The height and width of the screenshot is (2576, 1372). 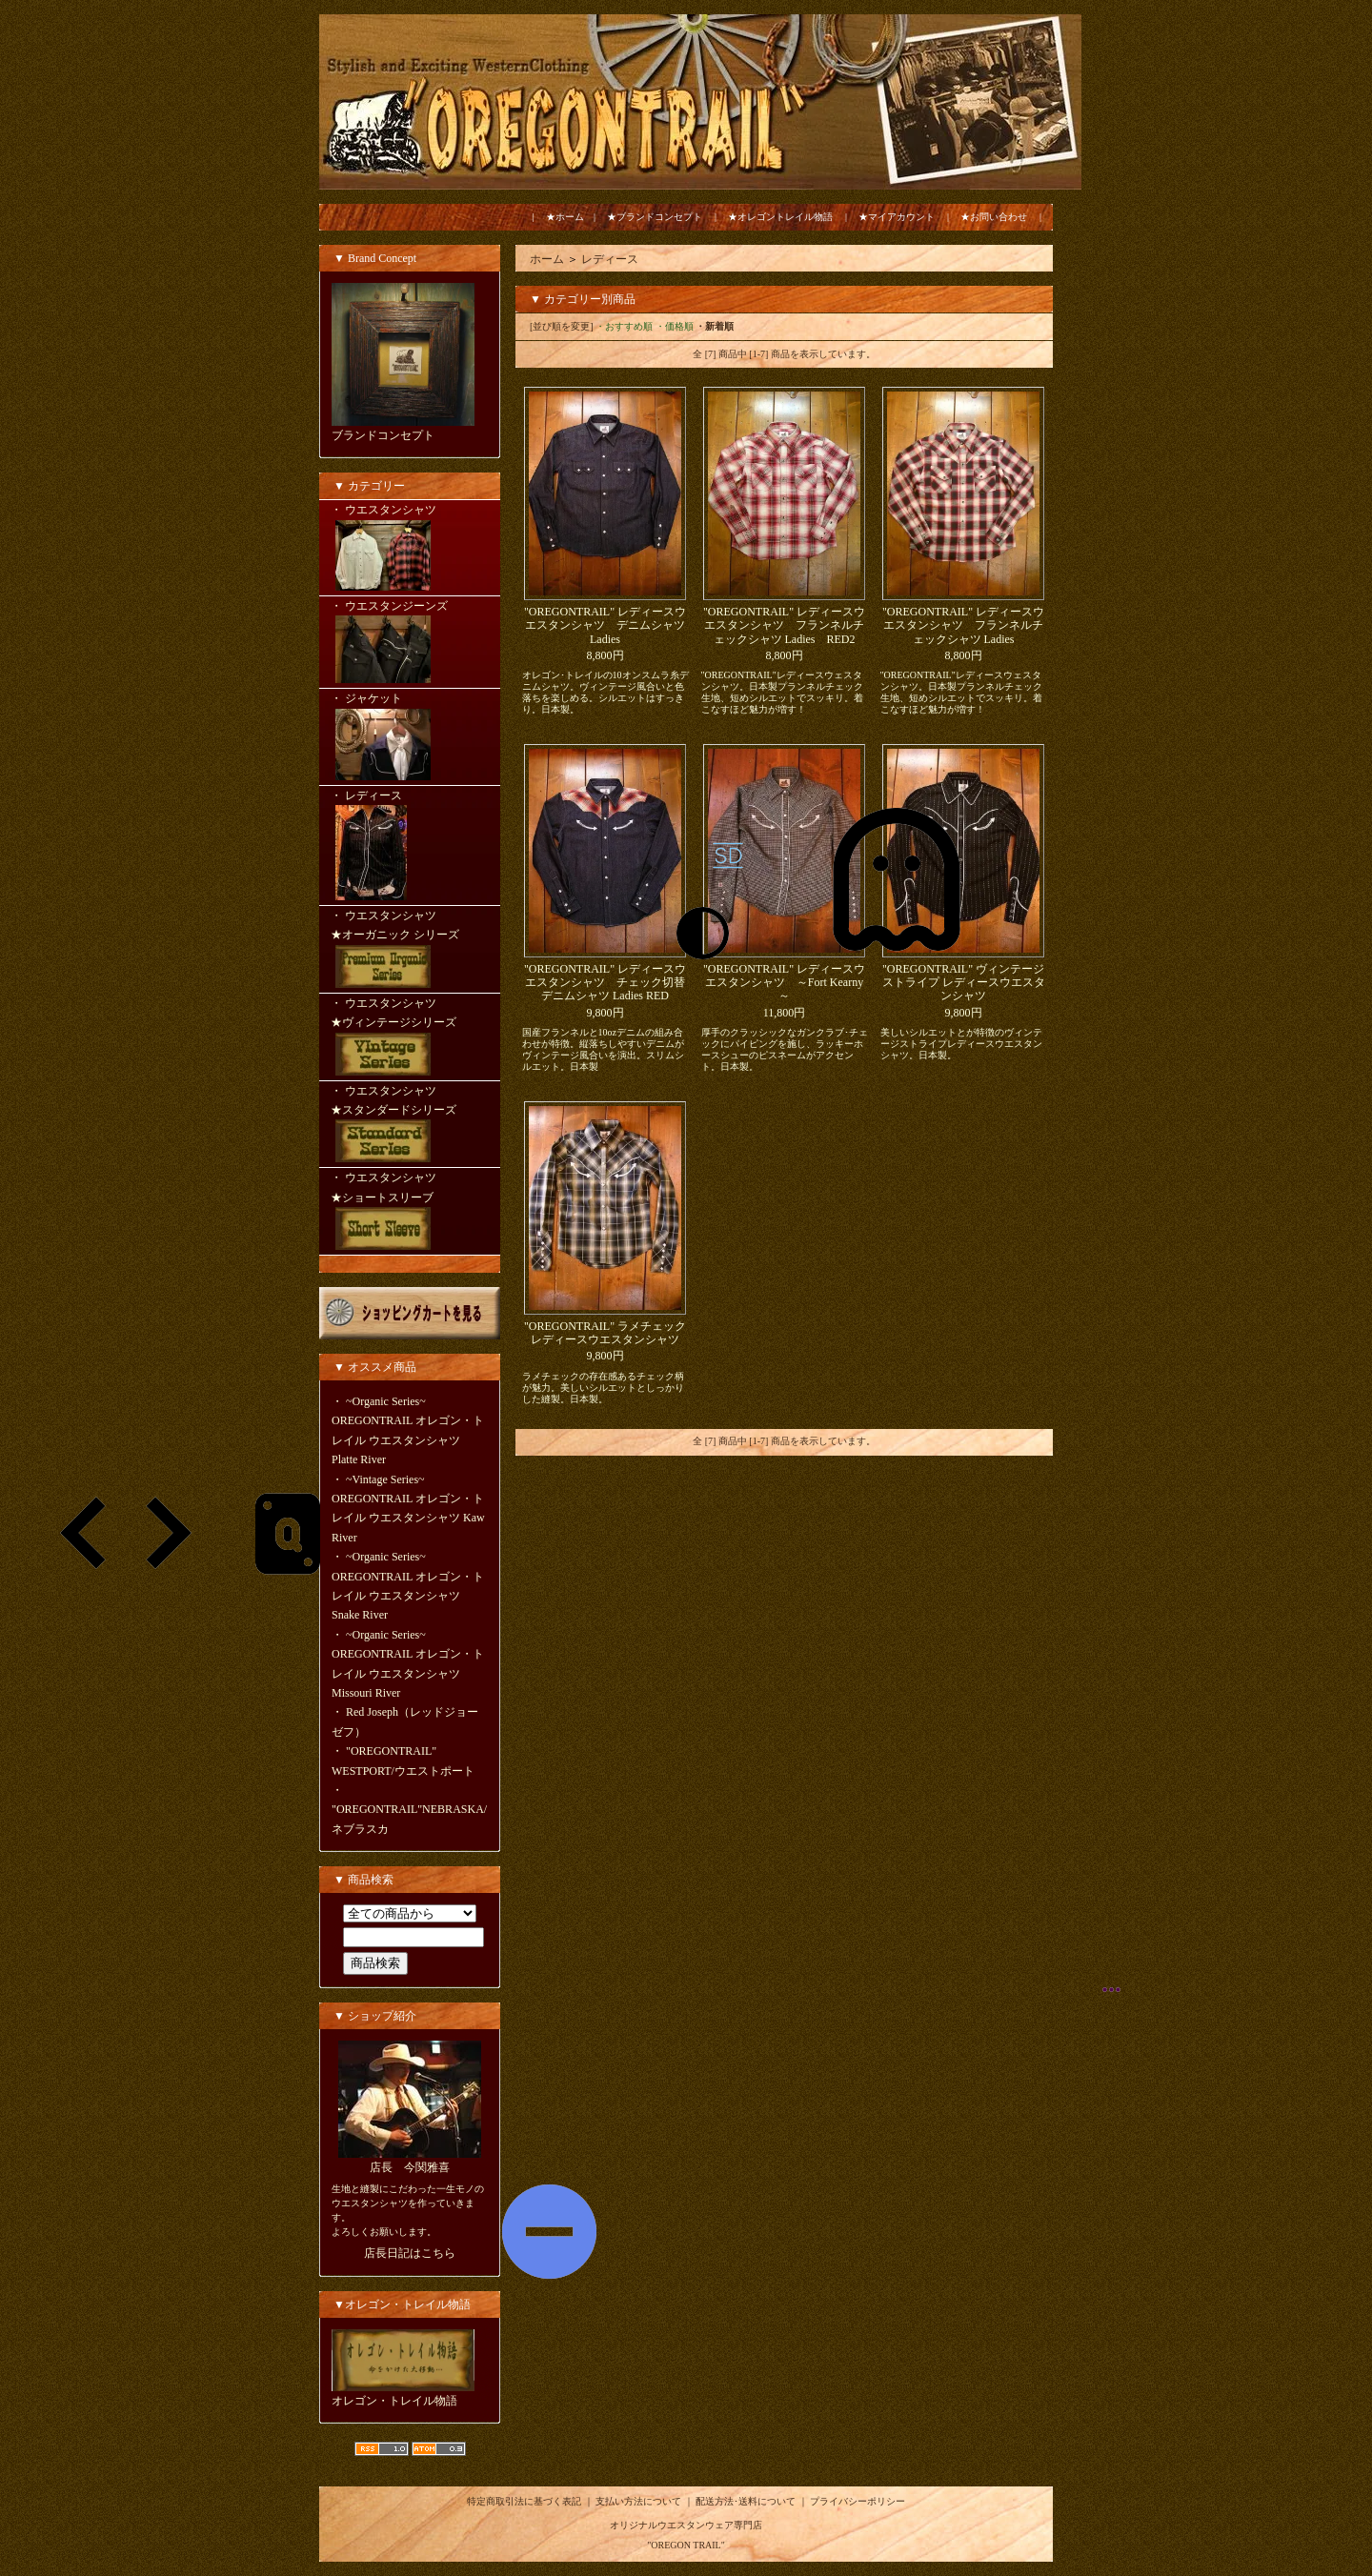 I want to click on queen playing card in a card game app, so click(x=288, y=1534).